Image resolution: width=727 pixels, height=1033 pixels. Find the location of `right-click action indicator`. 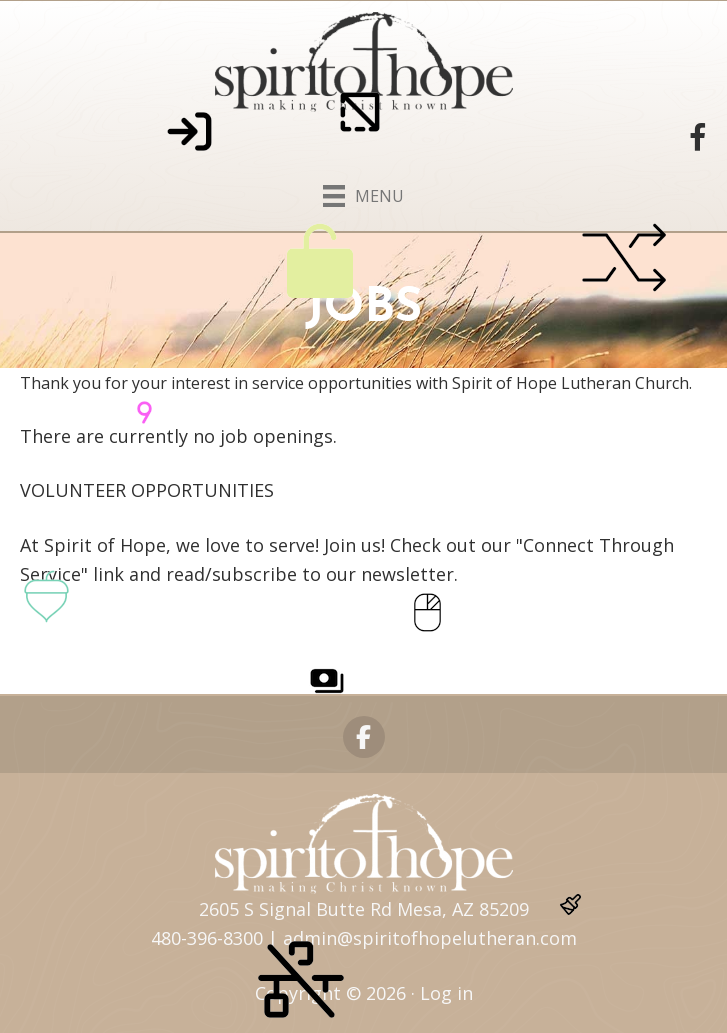

right-click action indicator is located at coordinates (427, 612).